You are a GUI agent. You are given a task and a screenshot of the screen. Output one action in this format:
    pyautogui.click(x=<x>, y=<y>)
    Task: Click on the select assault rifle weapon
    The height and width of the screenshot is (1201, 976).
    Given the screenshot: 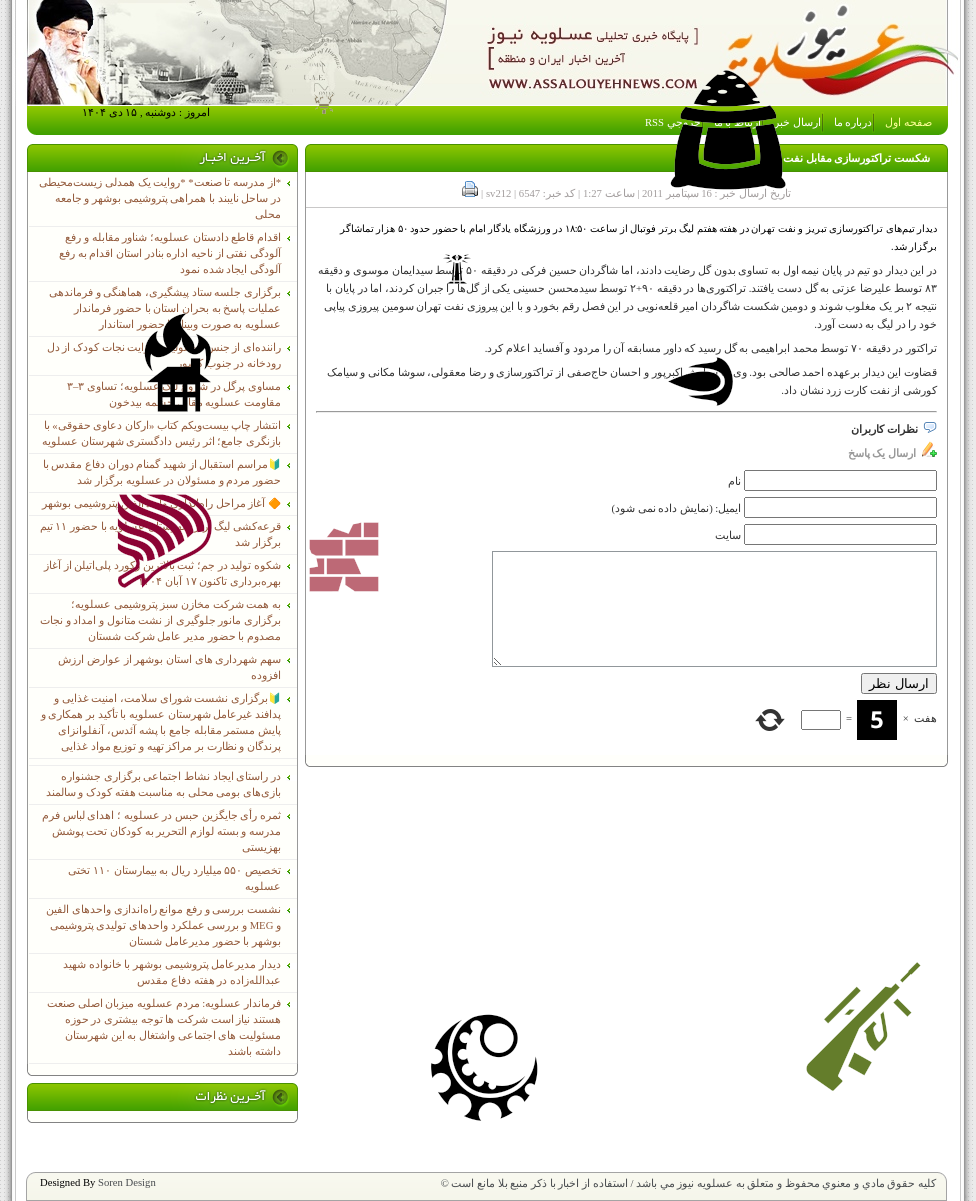 What is the action you would take?
    pyautogui.click(x=863, y=1026)
    